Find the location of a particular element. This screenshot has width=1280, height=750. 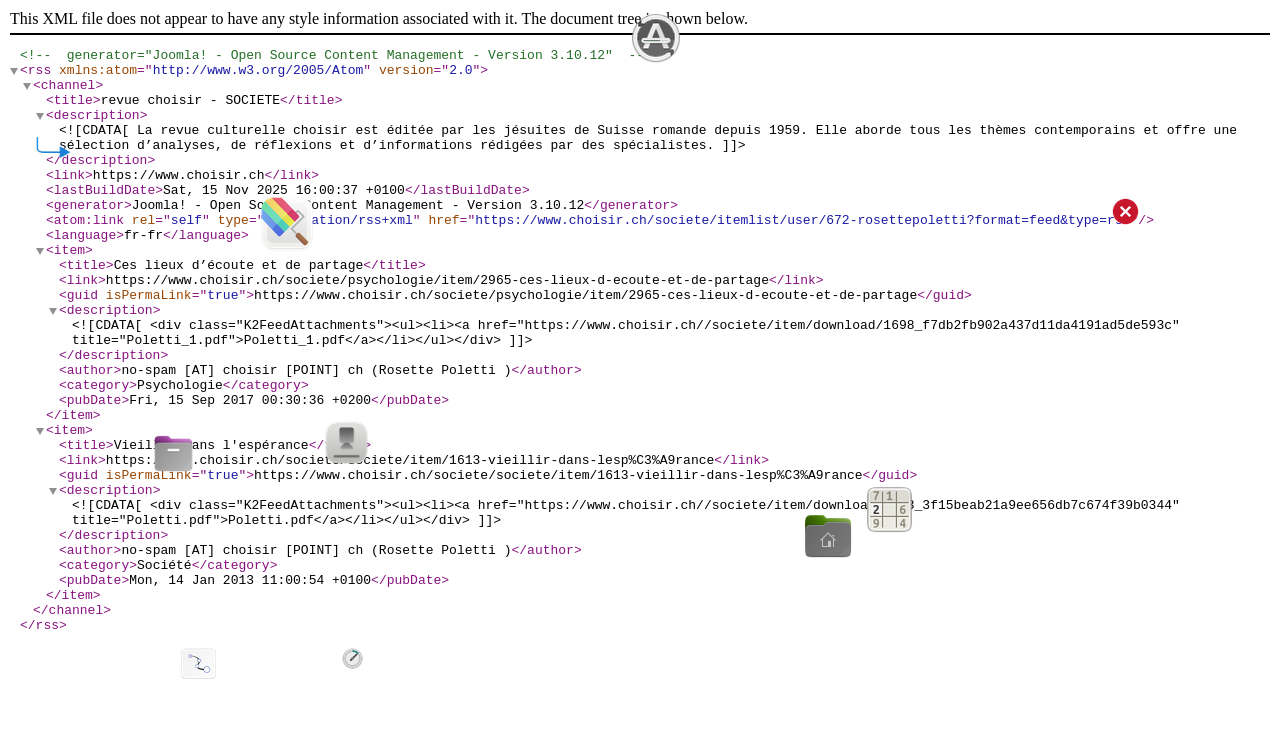

open the software updater application is located at coordinates (656, 38).